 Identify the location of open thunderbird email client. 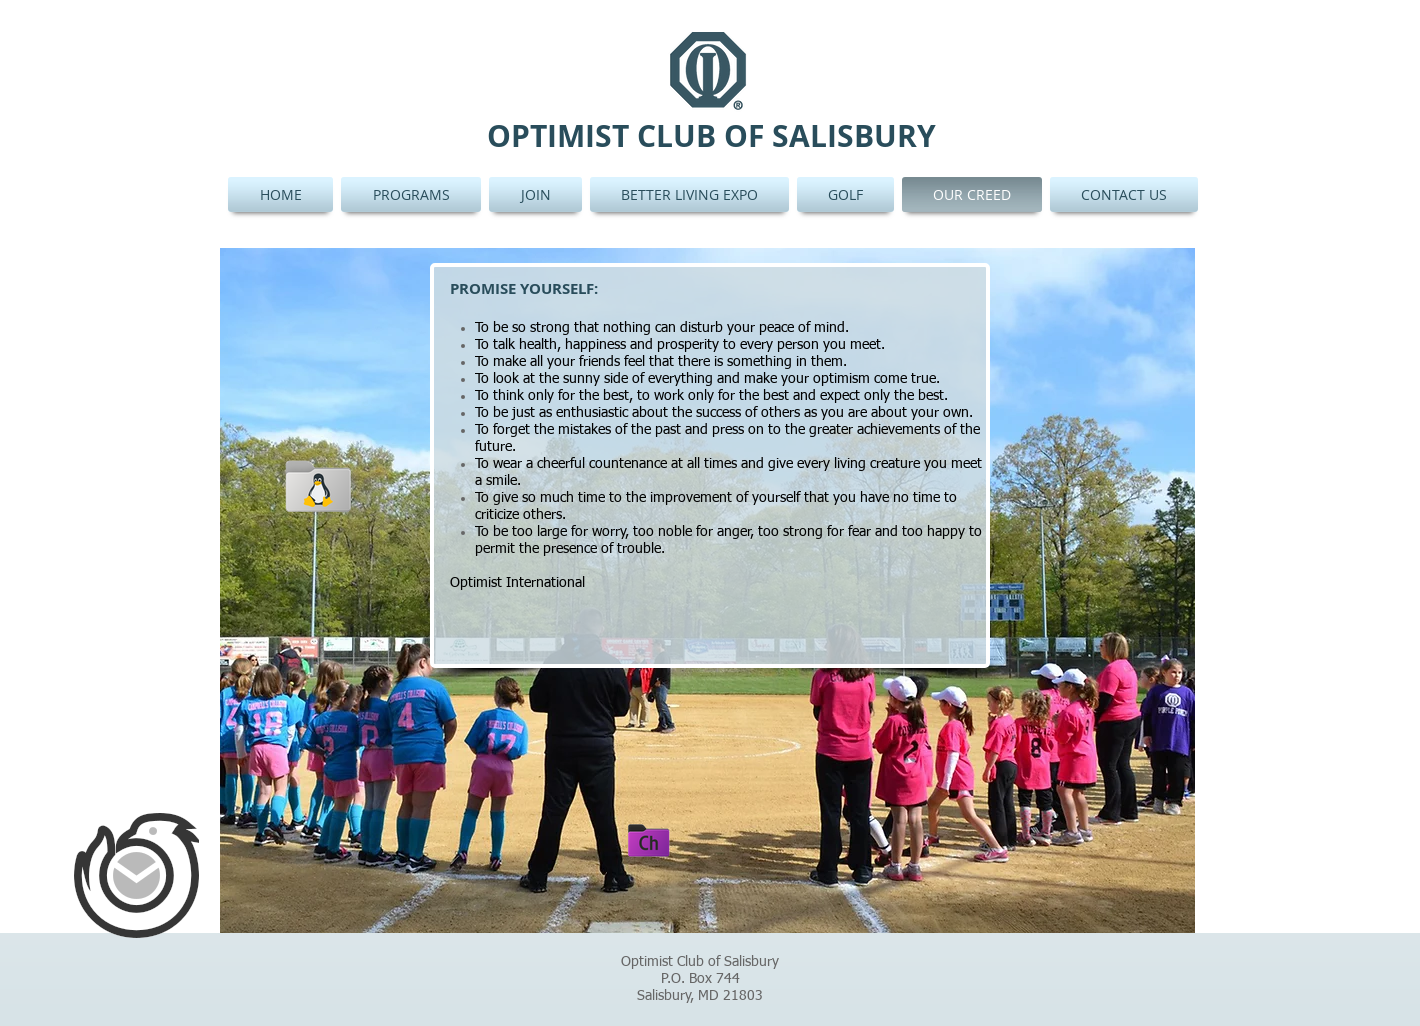
(136, 875).